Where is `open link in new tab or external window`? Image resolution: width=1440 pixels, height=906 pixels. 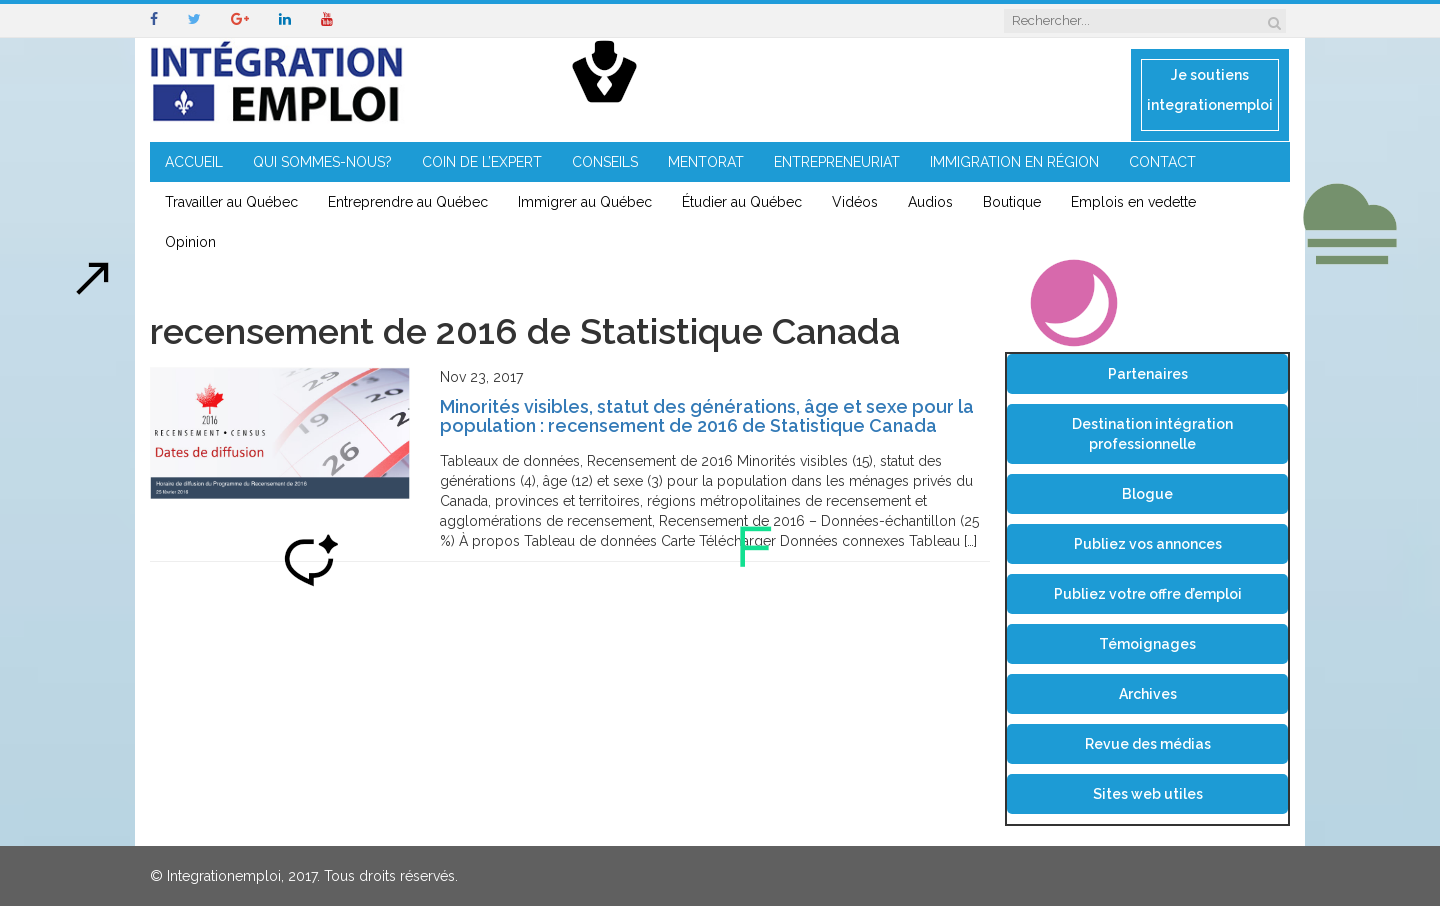 open link in new tab or external window is located at coordinates (93, 278).